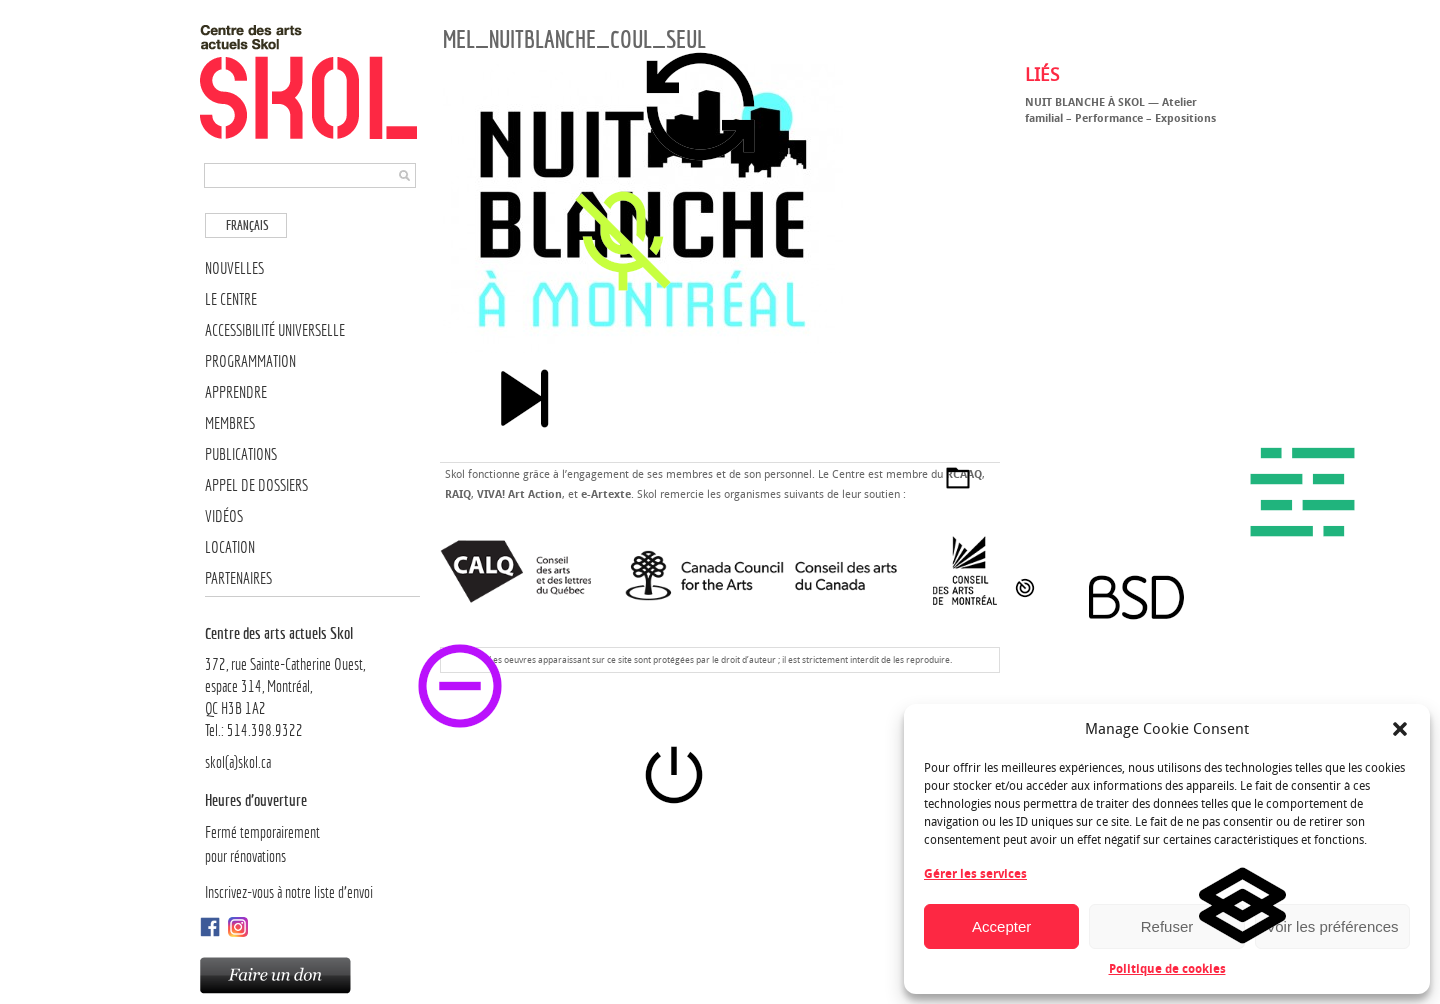 This screenshot has height=1004, width=1440. I want to click on power off or shut down the device, so click(674, 775).